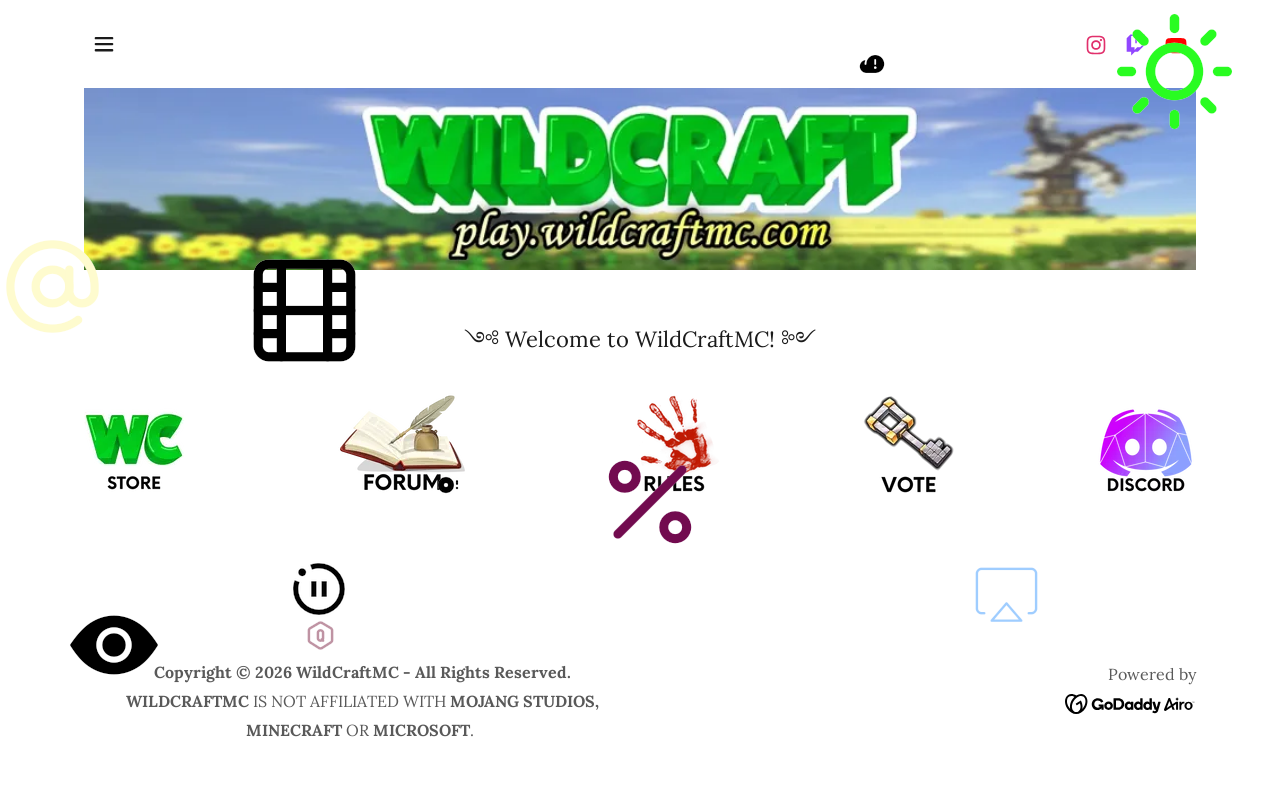 The height and width of the screenshot is (801, 1280). What do you see at coordinates (1006, 593) in the screenshot?
I see `stream content to an external display` at bounding box center [1006, 593].